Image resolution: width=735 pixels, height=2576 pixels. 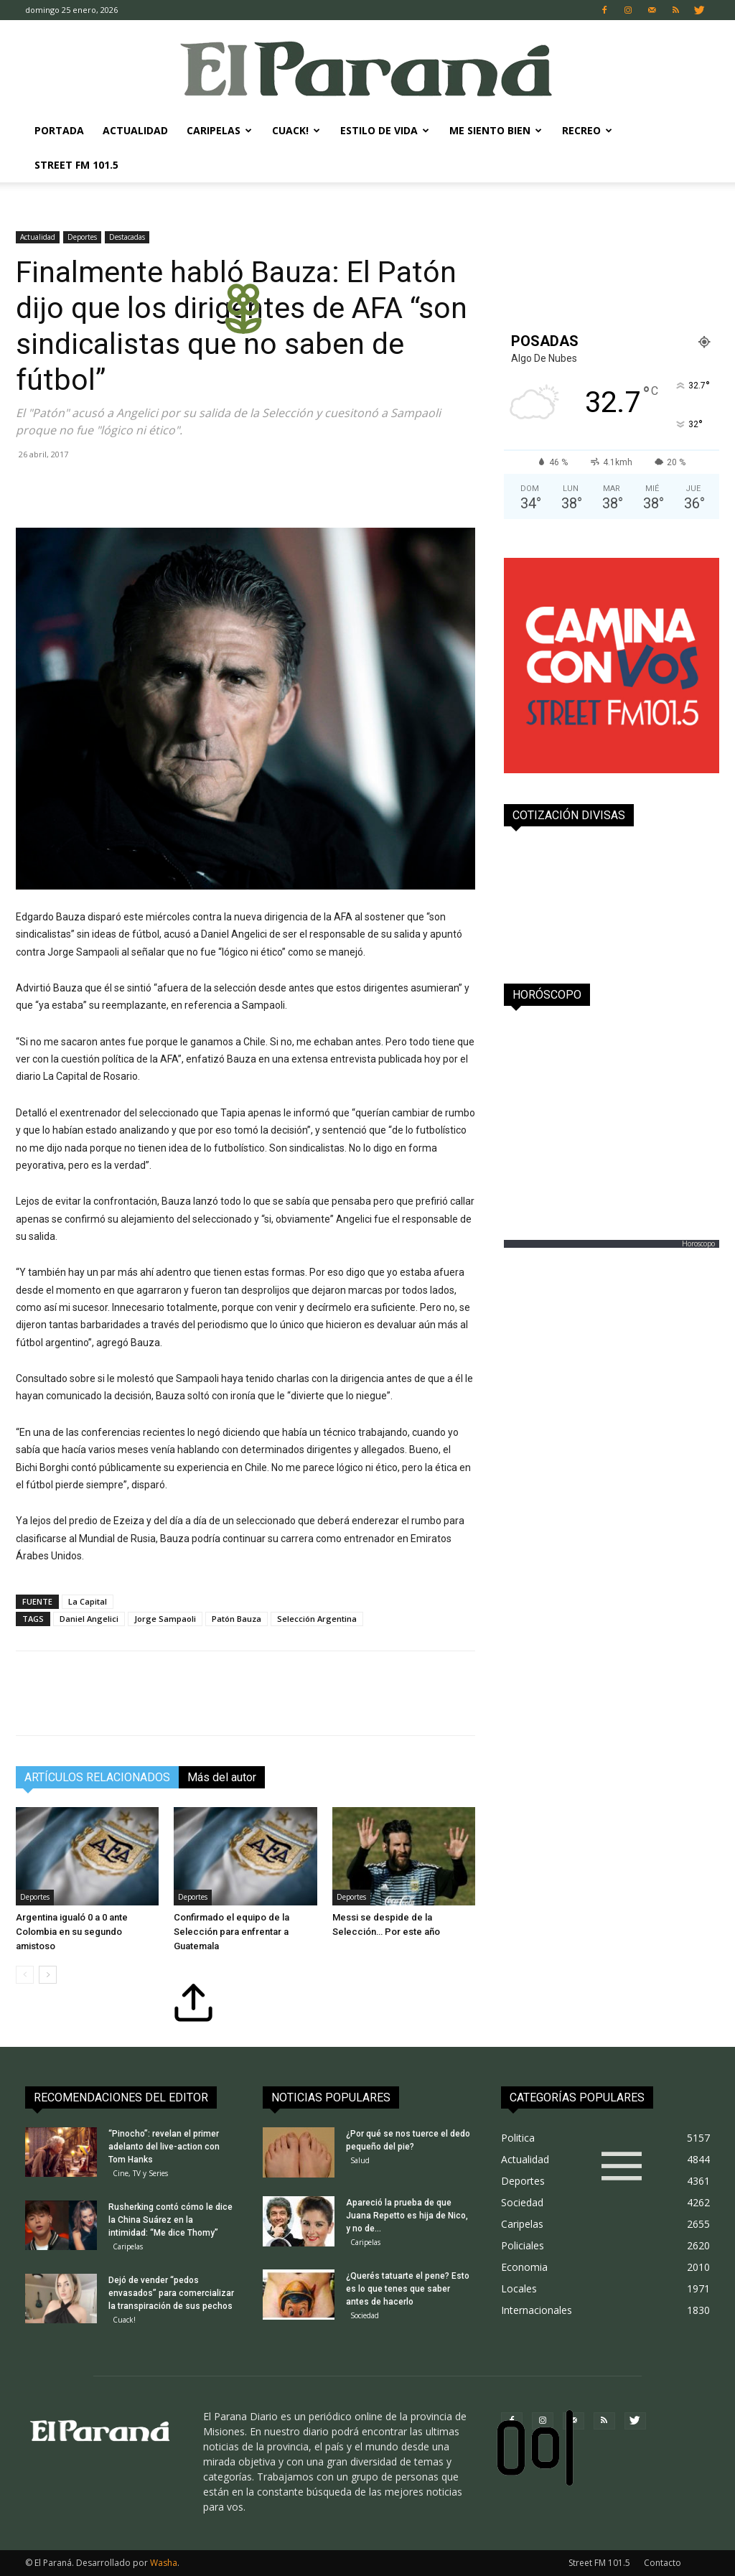 What do you see at coordinates (622, 2166) in the screenshot?
I see `open navigation menu` at bounding box center [622, 2166].